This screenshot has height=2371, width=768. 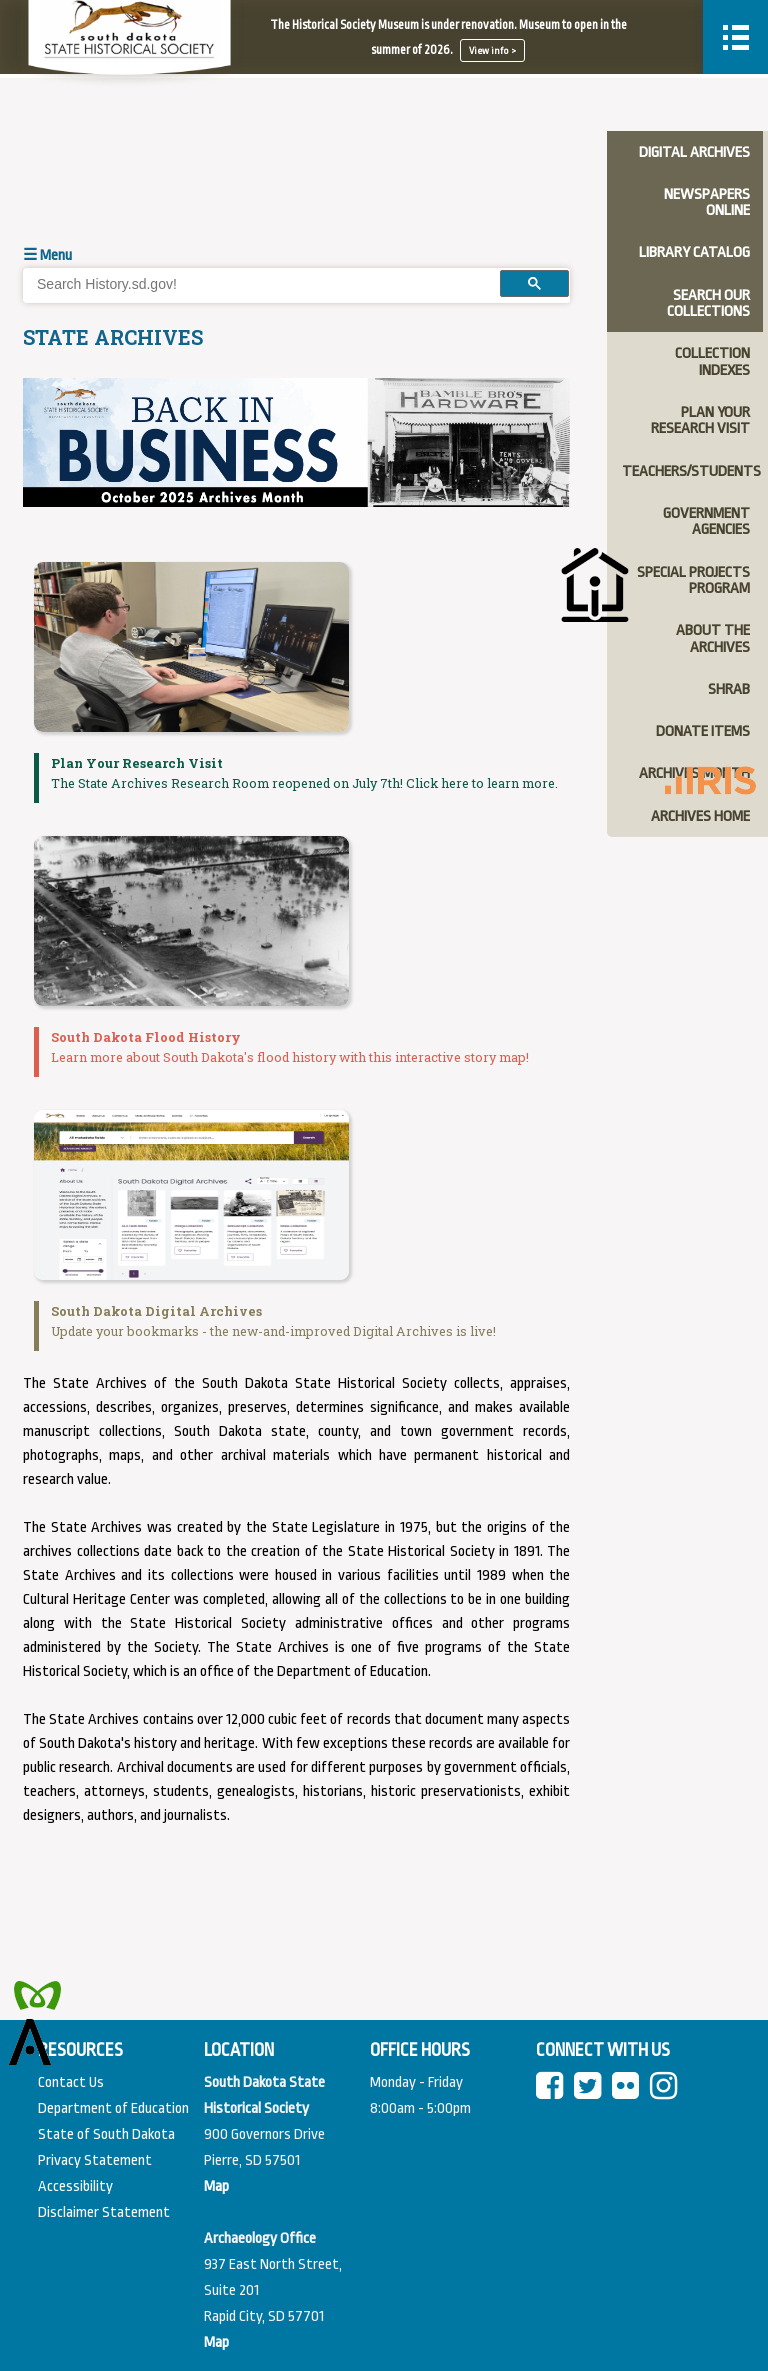 What do you see at coordinates (710, 780) in the screenshot?
I see `iris brand logo` at bounding box center [710, 780].